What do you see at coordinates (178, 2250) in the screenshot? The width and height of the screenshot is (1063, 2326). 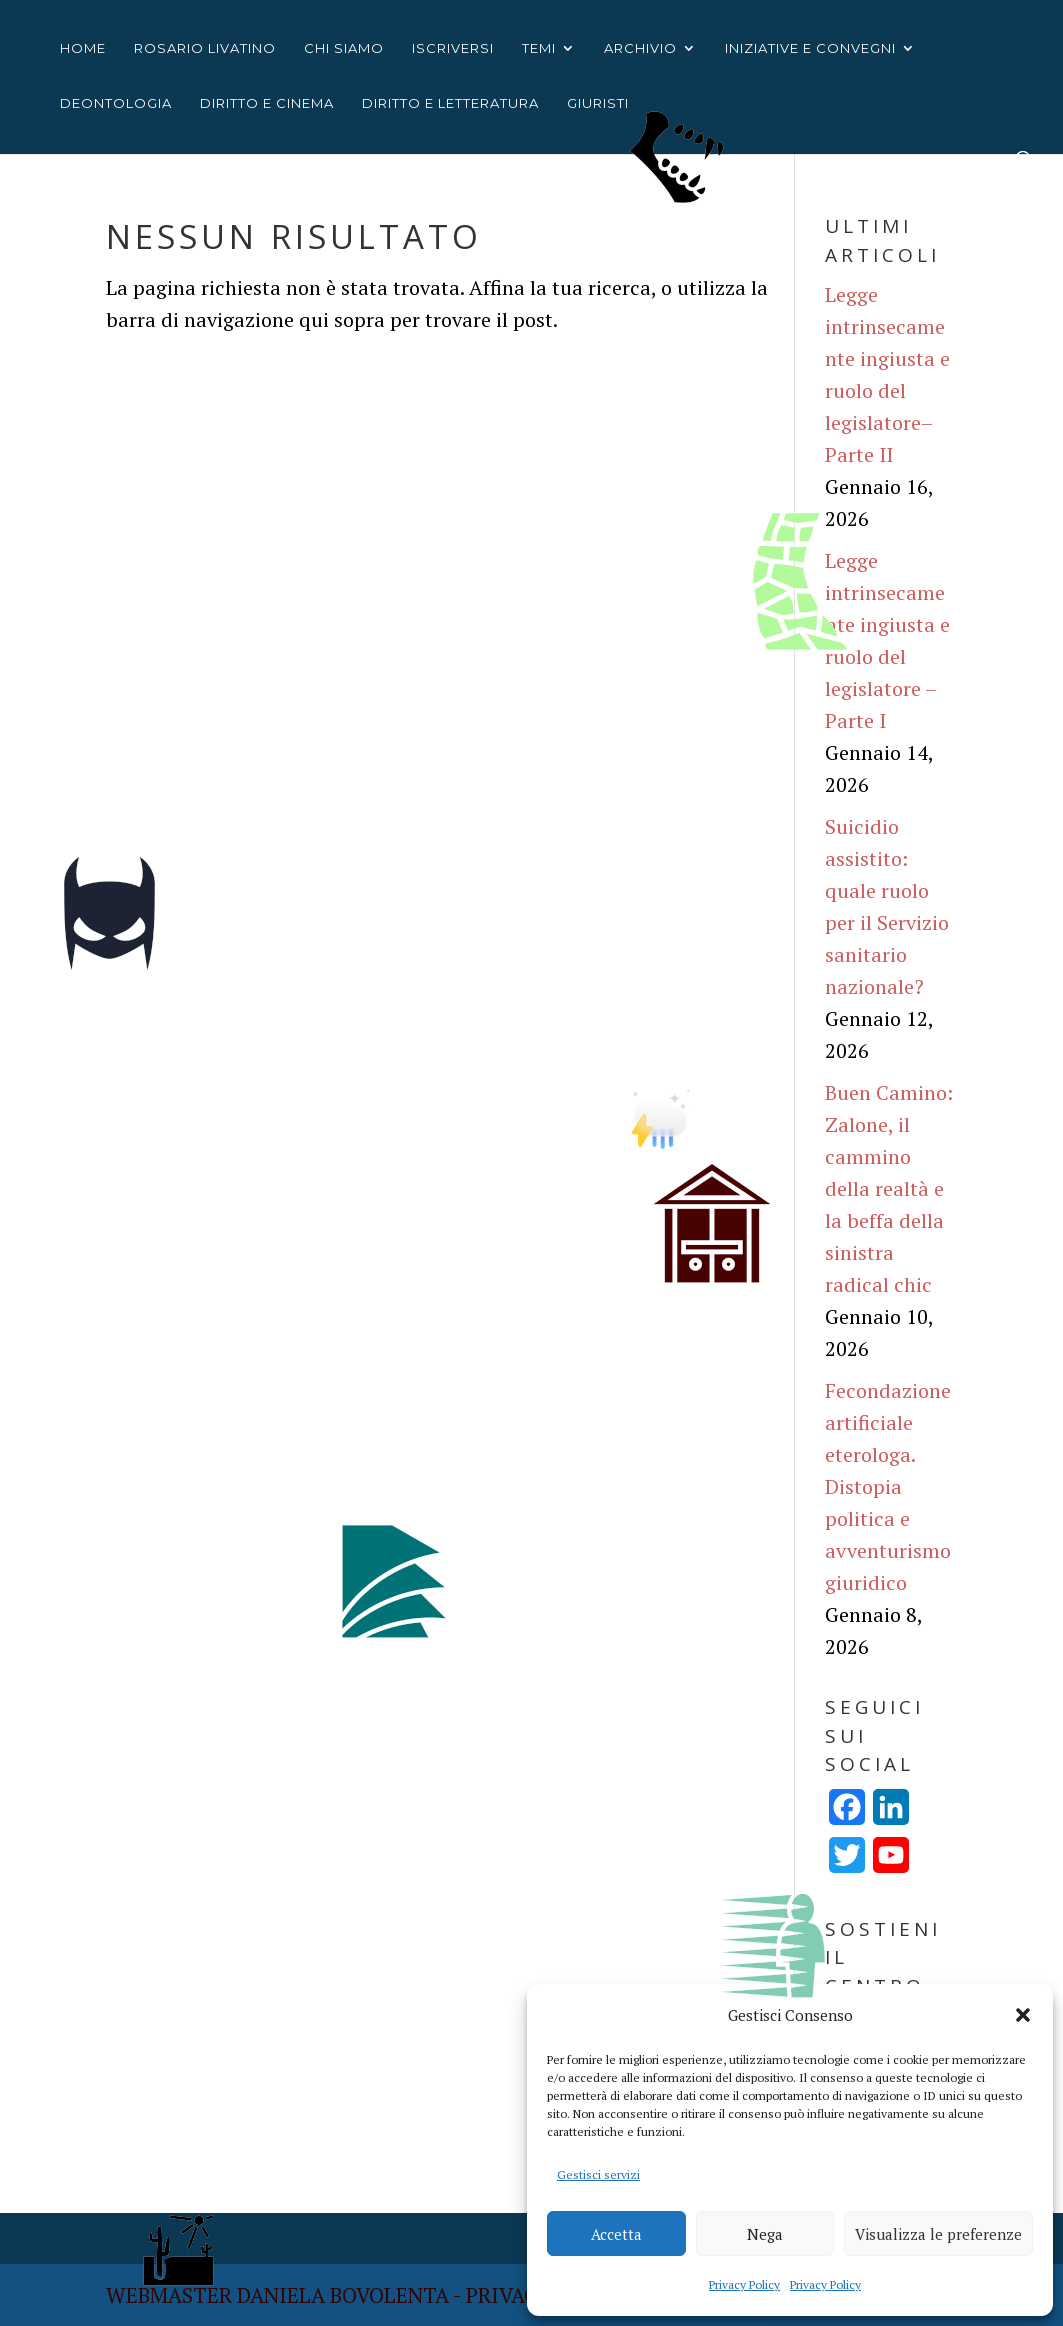 I see `indicates desert or arid climate zone` at bounding box center [178, 2250].